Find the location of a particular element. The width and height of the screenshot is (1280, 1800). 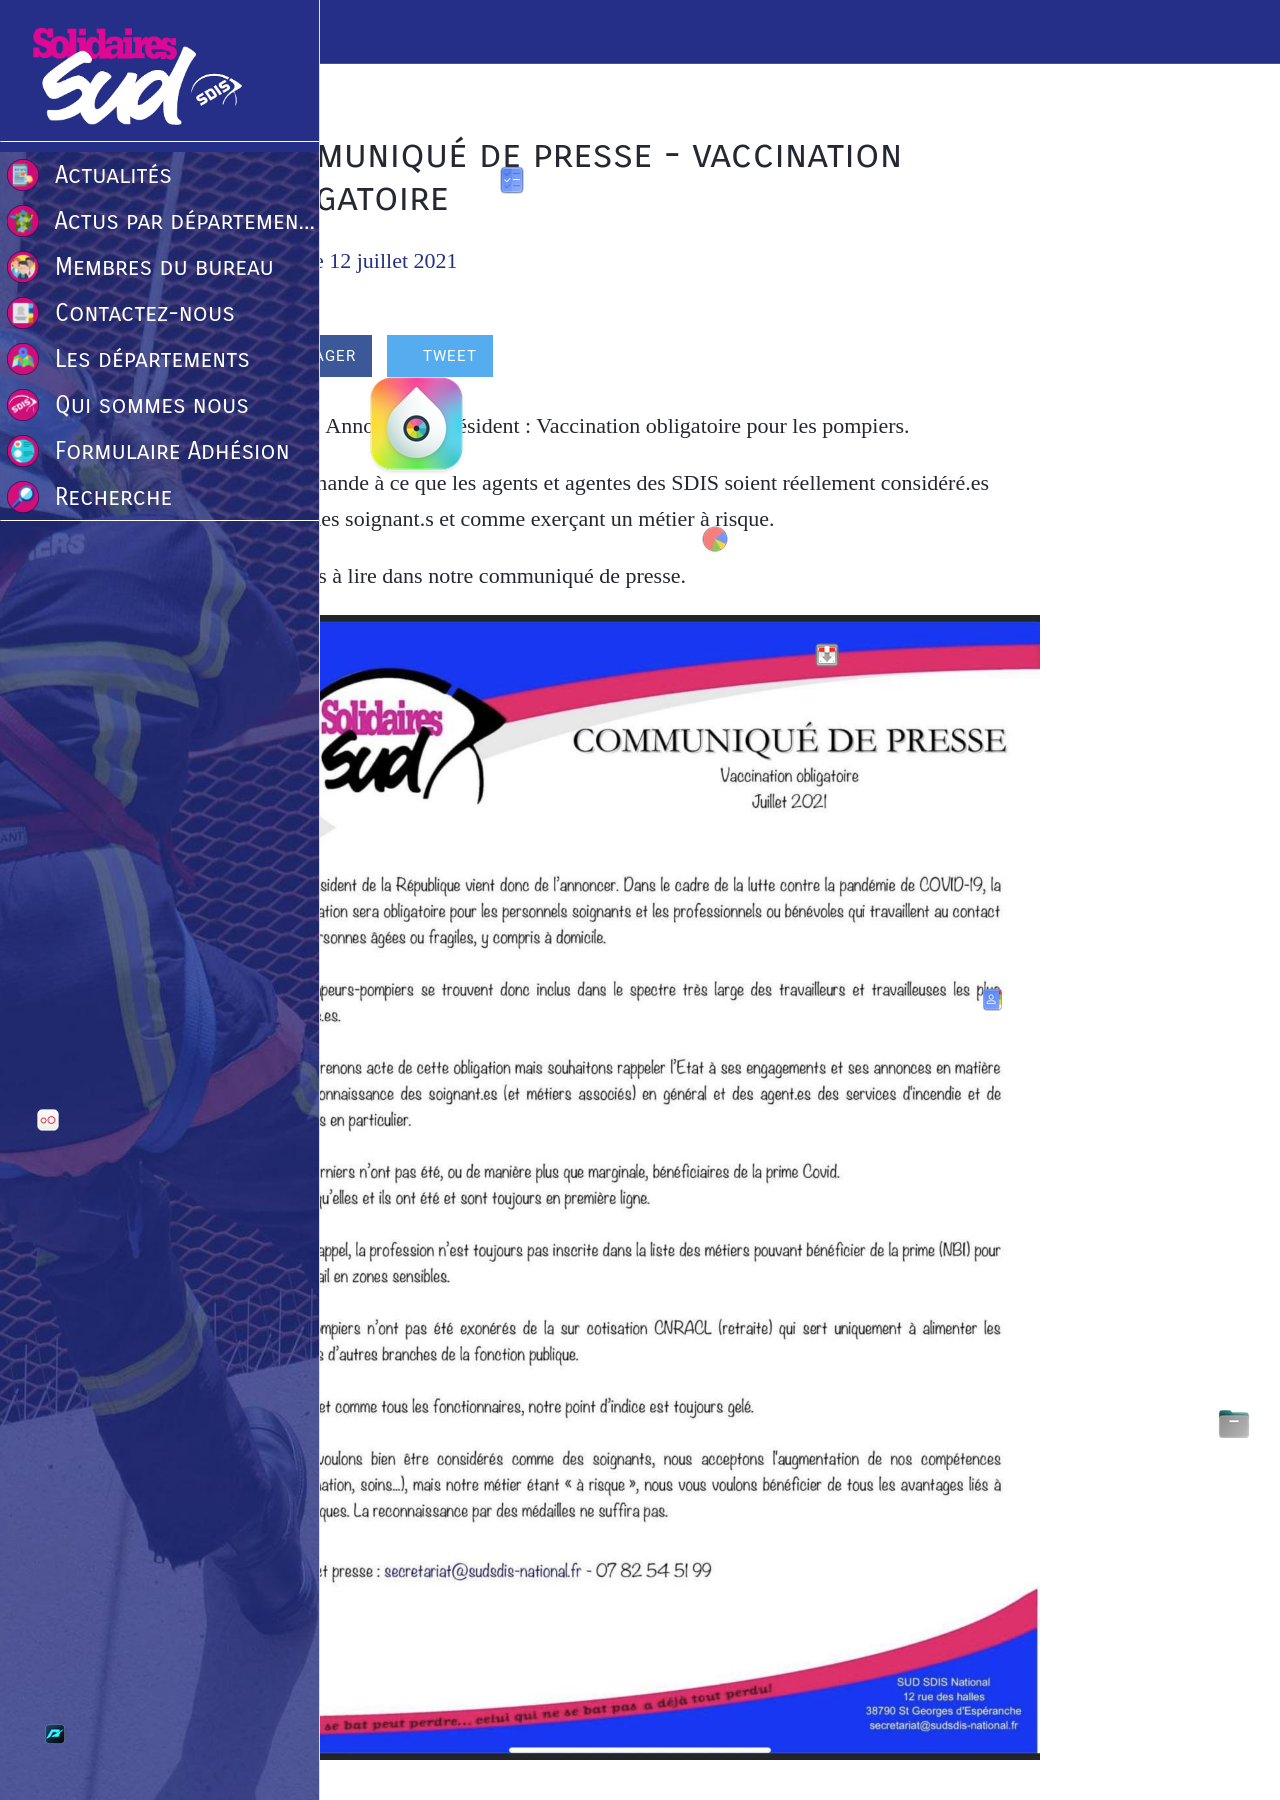

open disk usage analyzer is located at coordinates (715, 539).